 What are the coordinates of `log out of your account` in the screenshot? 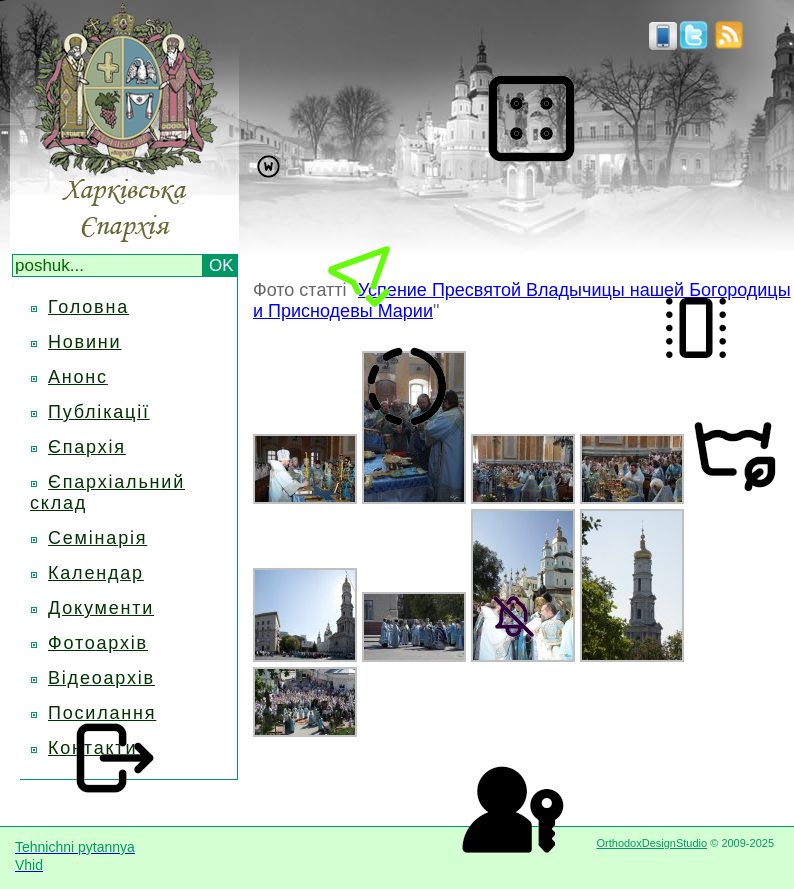 It's located at (115, 758).